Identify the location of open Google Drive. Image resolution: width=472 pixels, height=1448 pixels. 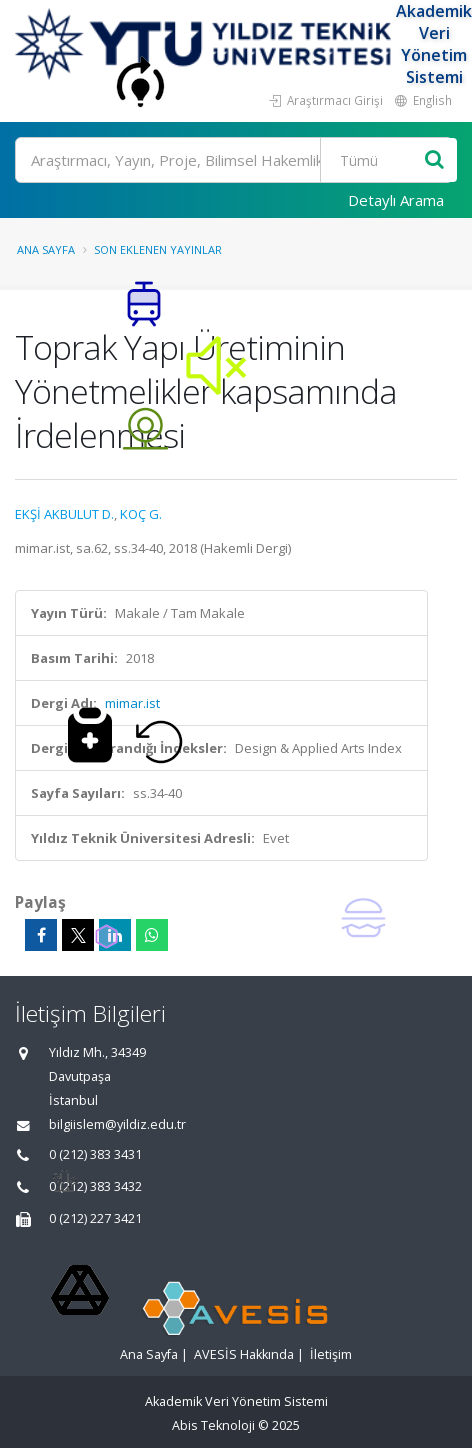
(80, 1292).